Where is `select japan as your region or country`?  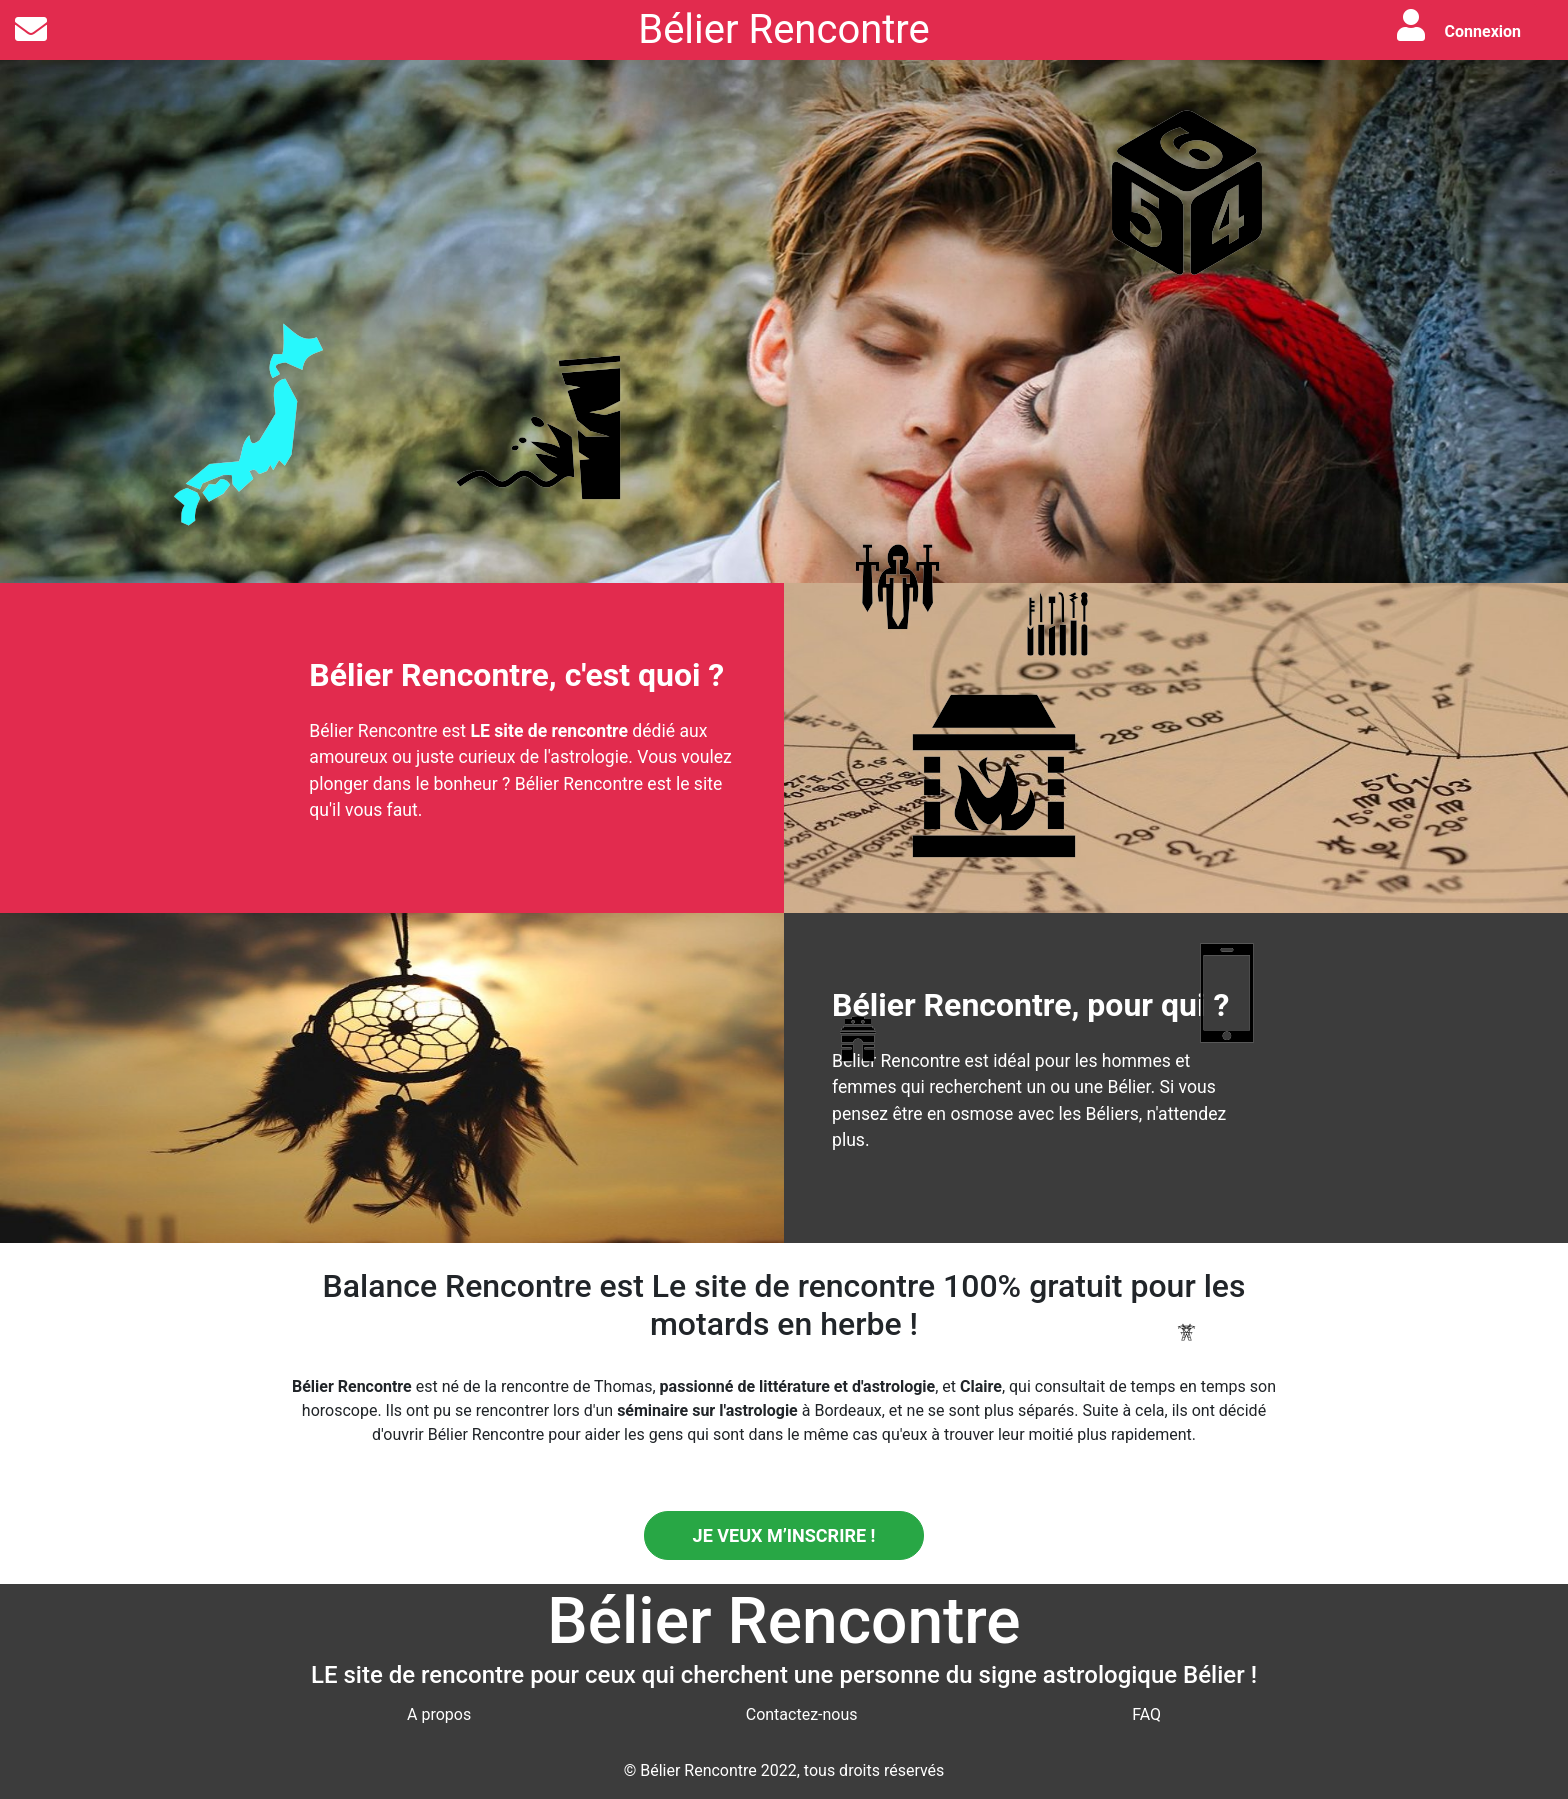
select japan as your region or country is located at coordinates (248, 424).